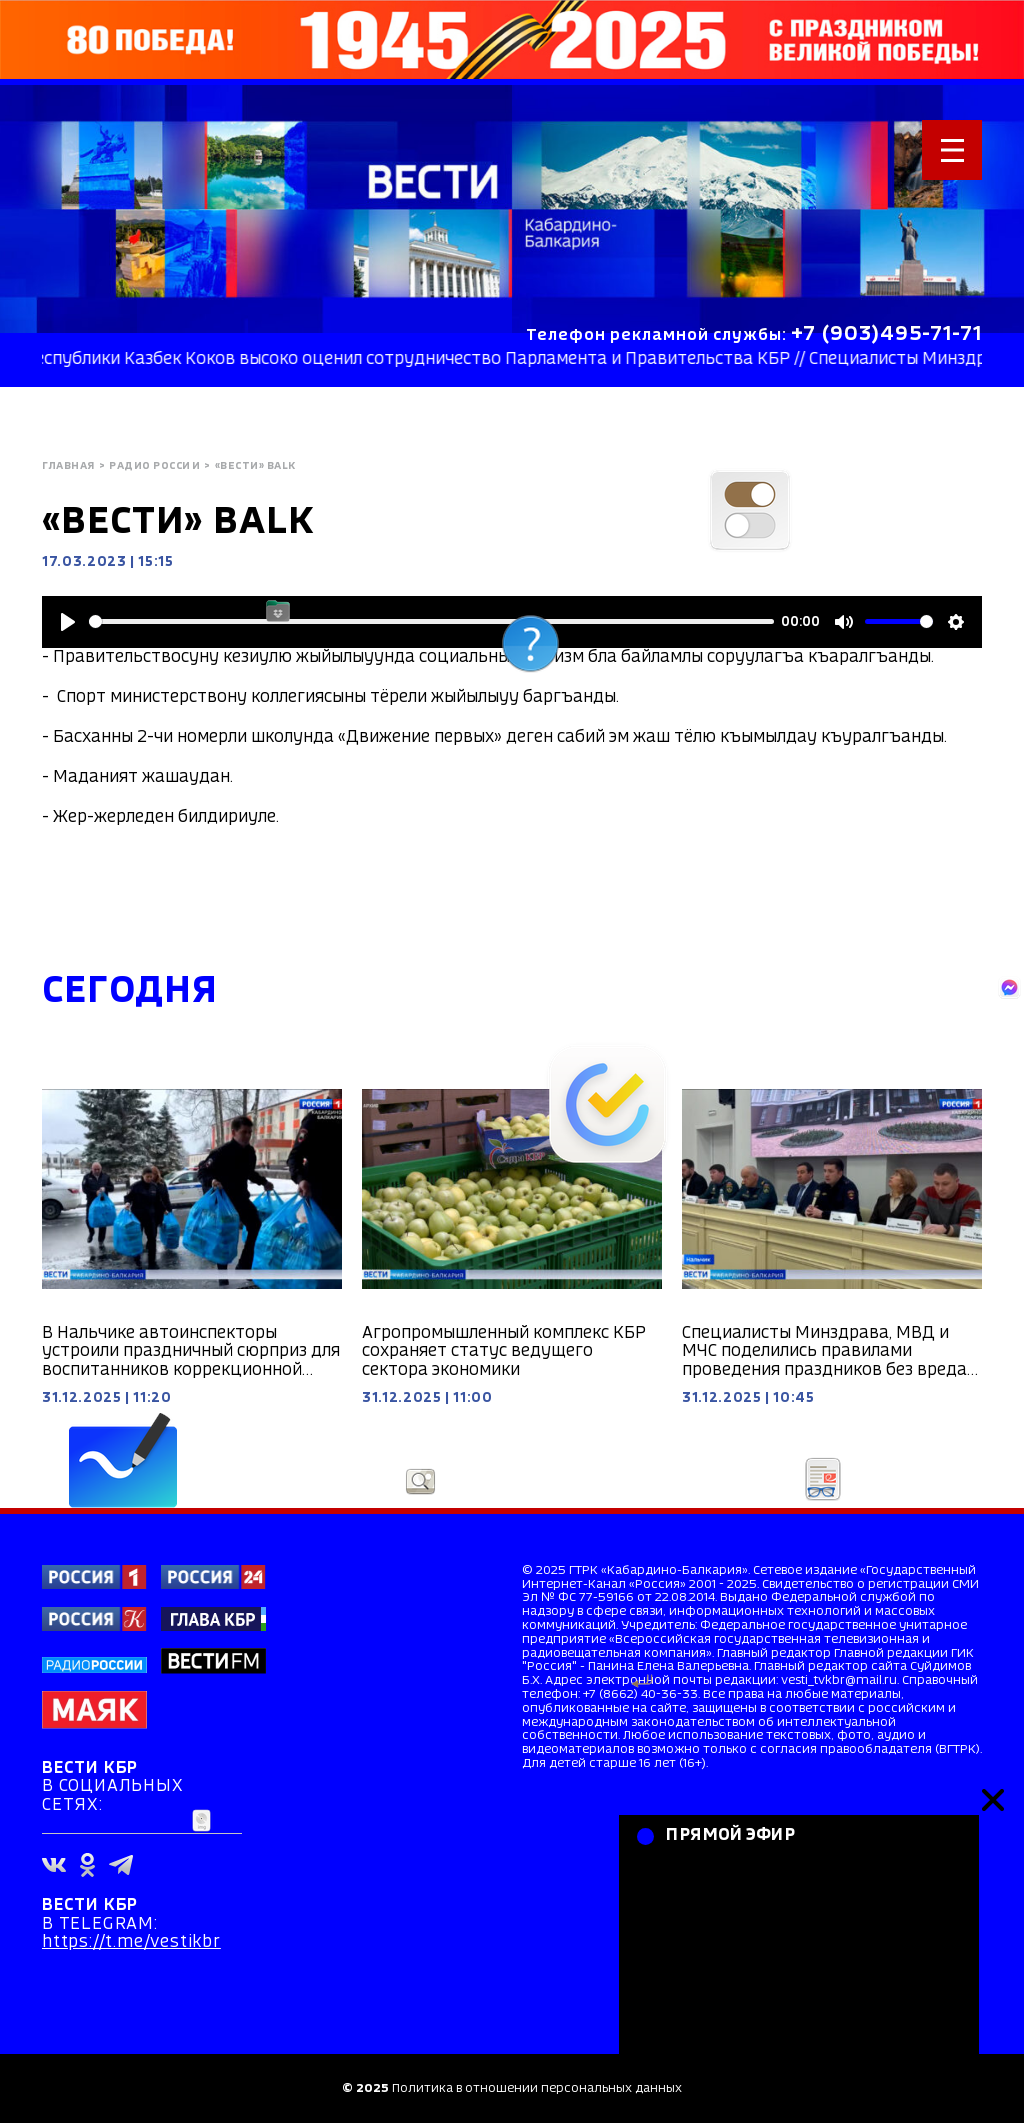 The image size is (1024, 2123). Describe the element at coordinates (278, 611) in the screenshot. I see `open dropbox synced folder` at that location.